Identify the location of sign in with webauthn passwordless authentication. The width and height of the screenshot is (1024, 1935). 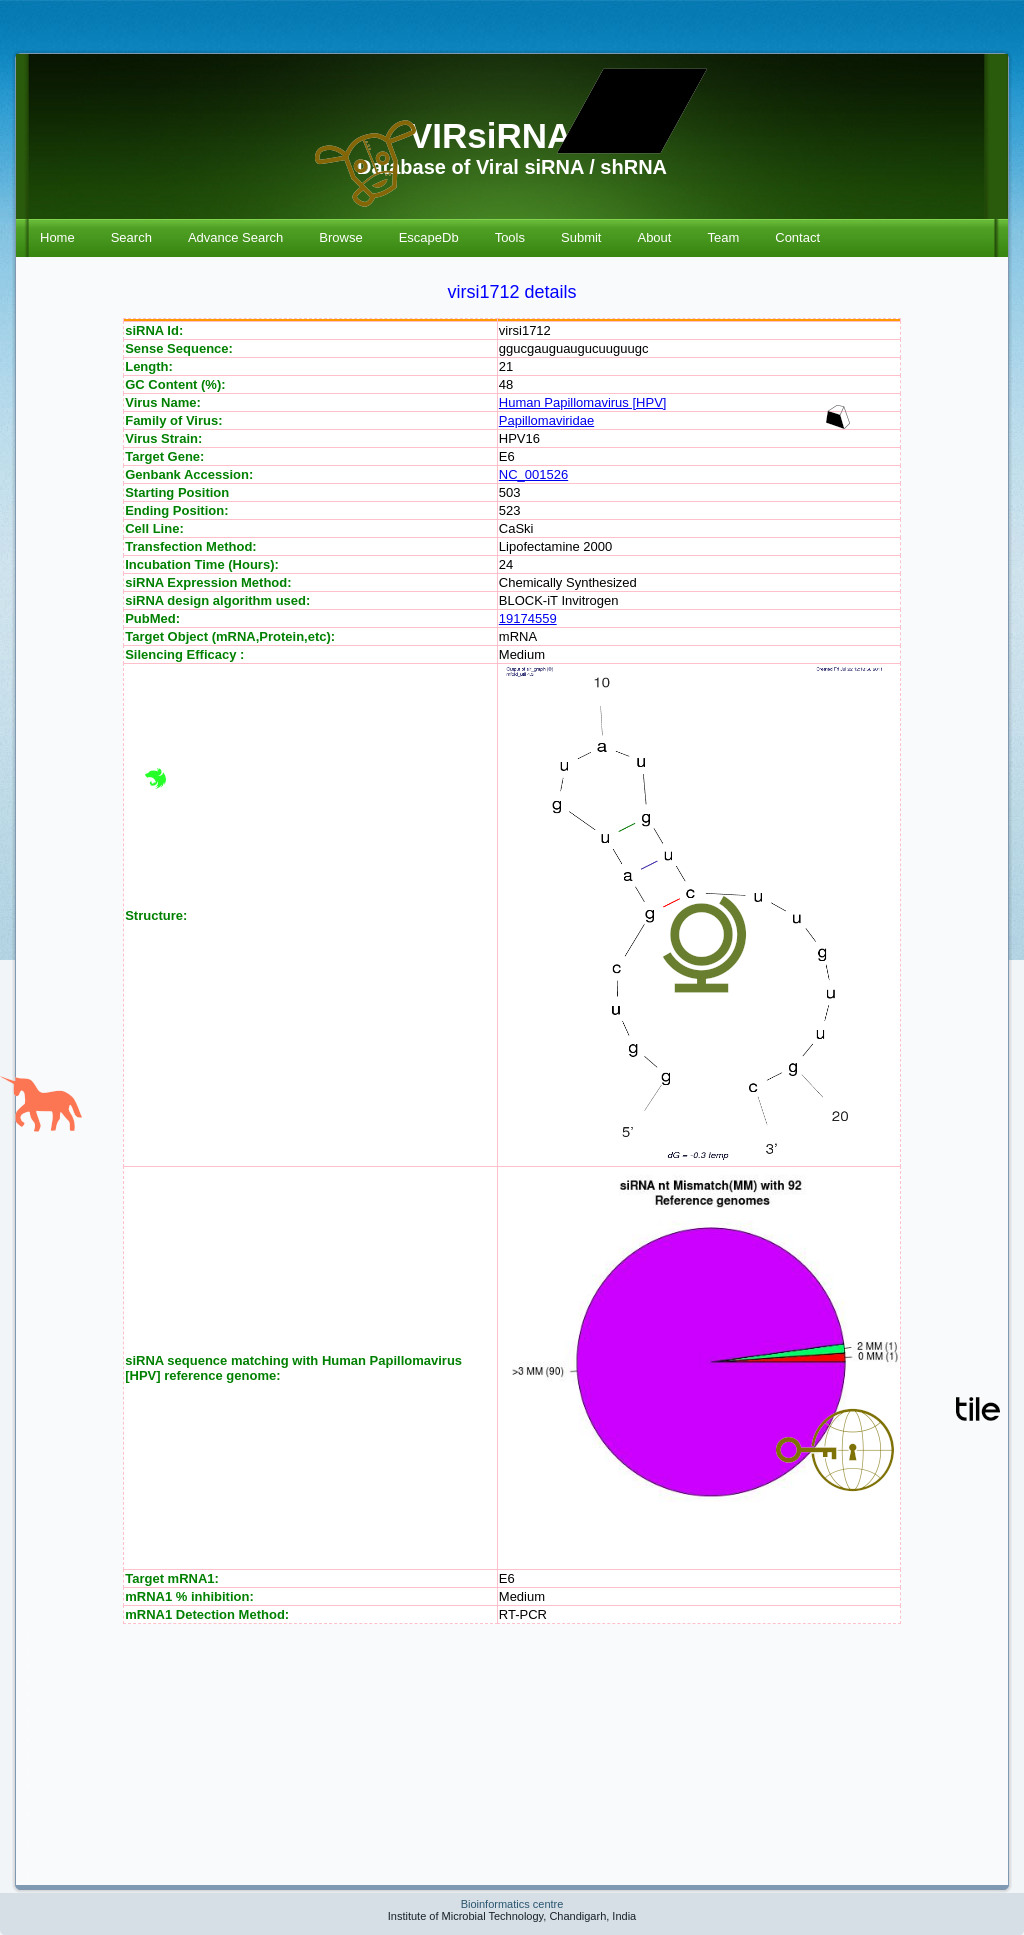
(835, 1450).